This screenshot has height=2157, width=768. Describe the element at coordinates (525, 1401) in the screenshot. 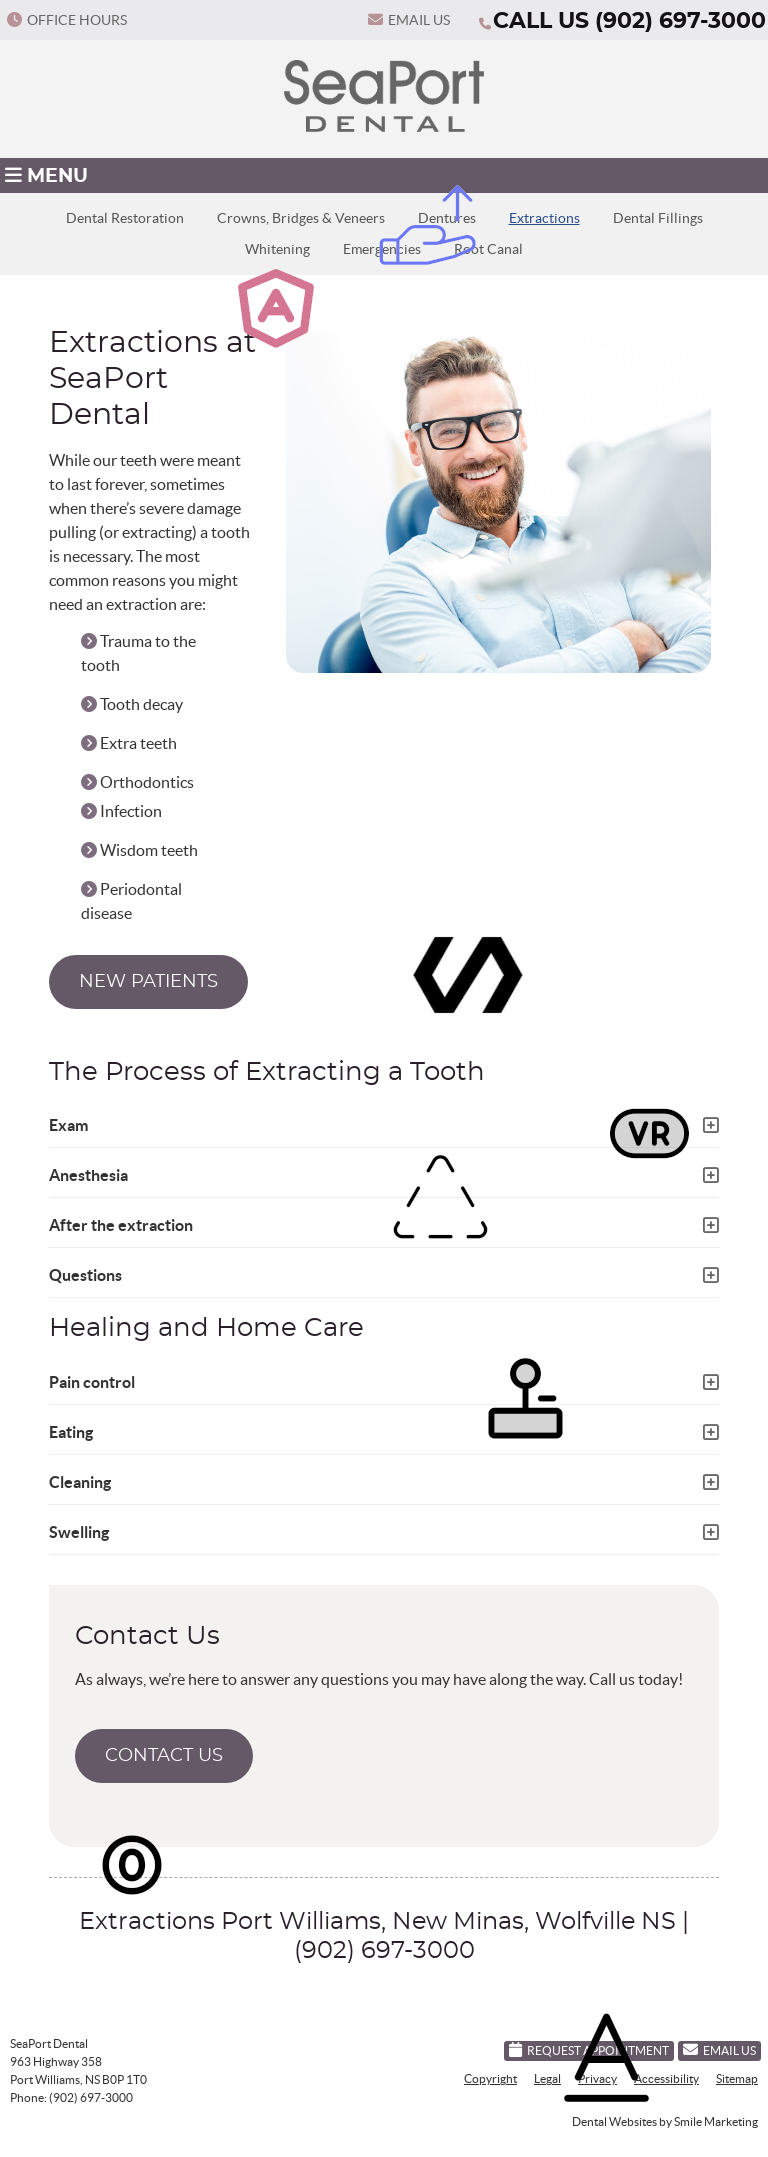

I see `access game controls or gaming mode` at that location.